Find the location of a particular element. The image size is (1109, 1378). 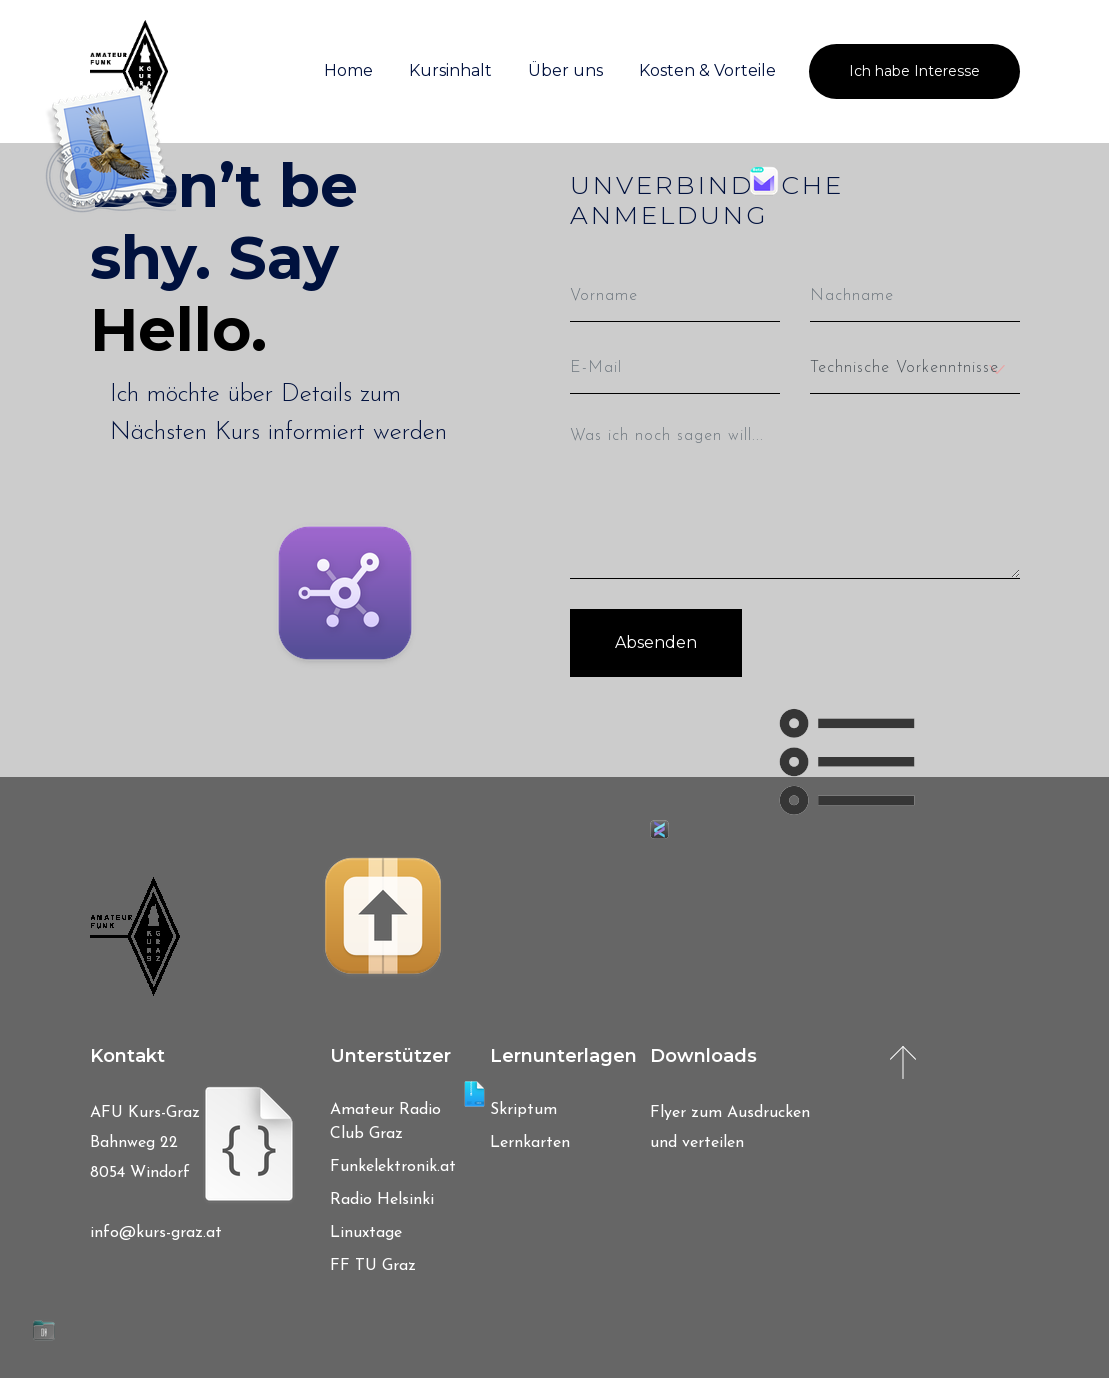

a blank or empty script file is located at coordinates (249, 1146).